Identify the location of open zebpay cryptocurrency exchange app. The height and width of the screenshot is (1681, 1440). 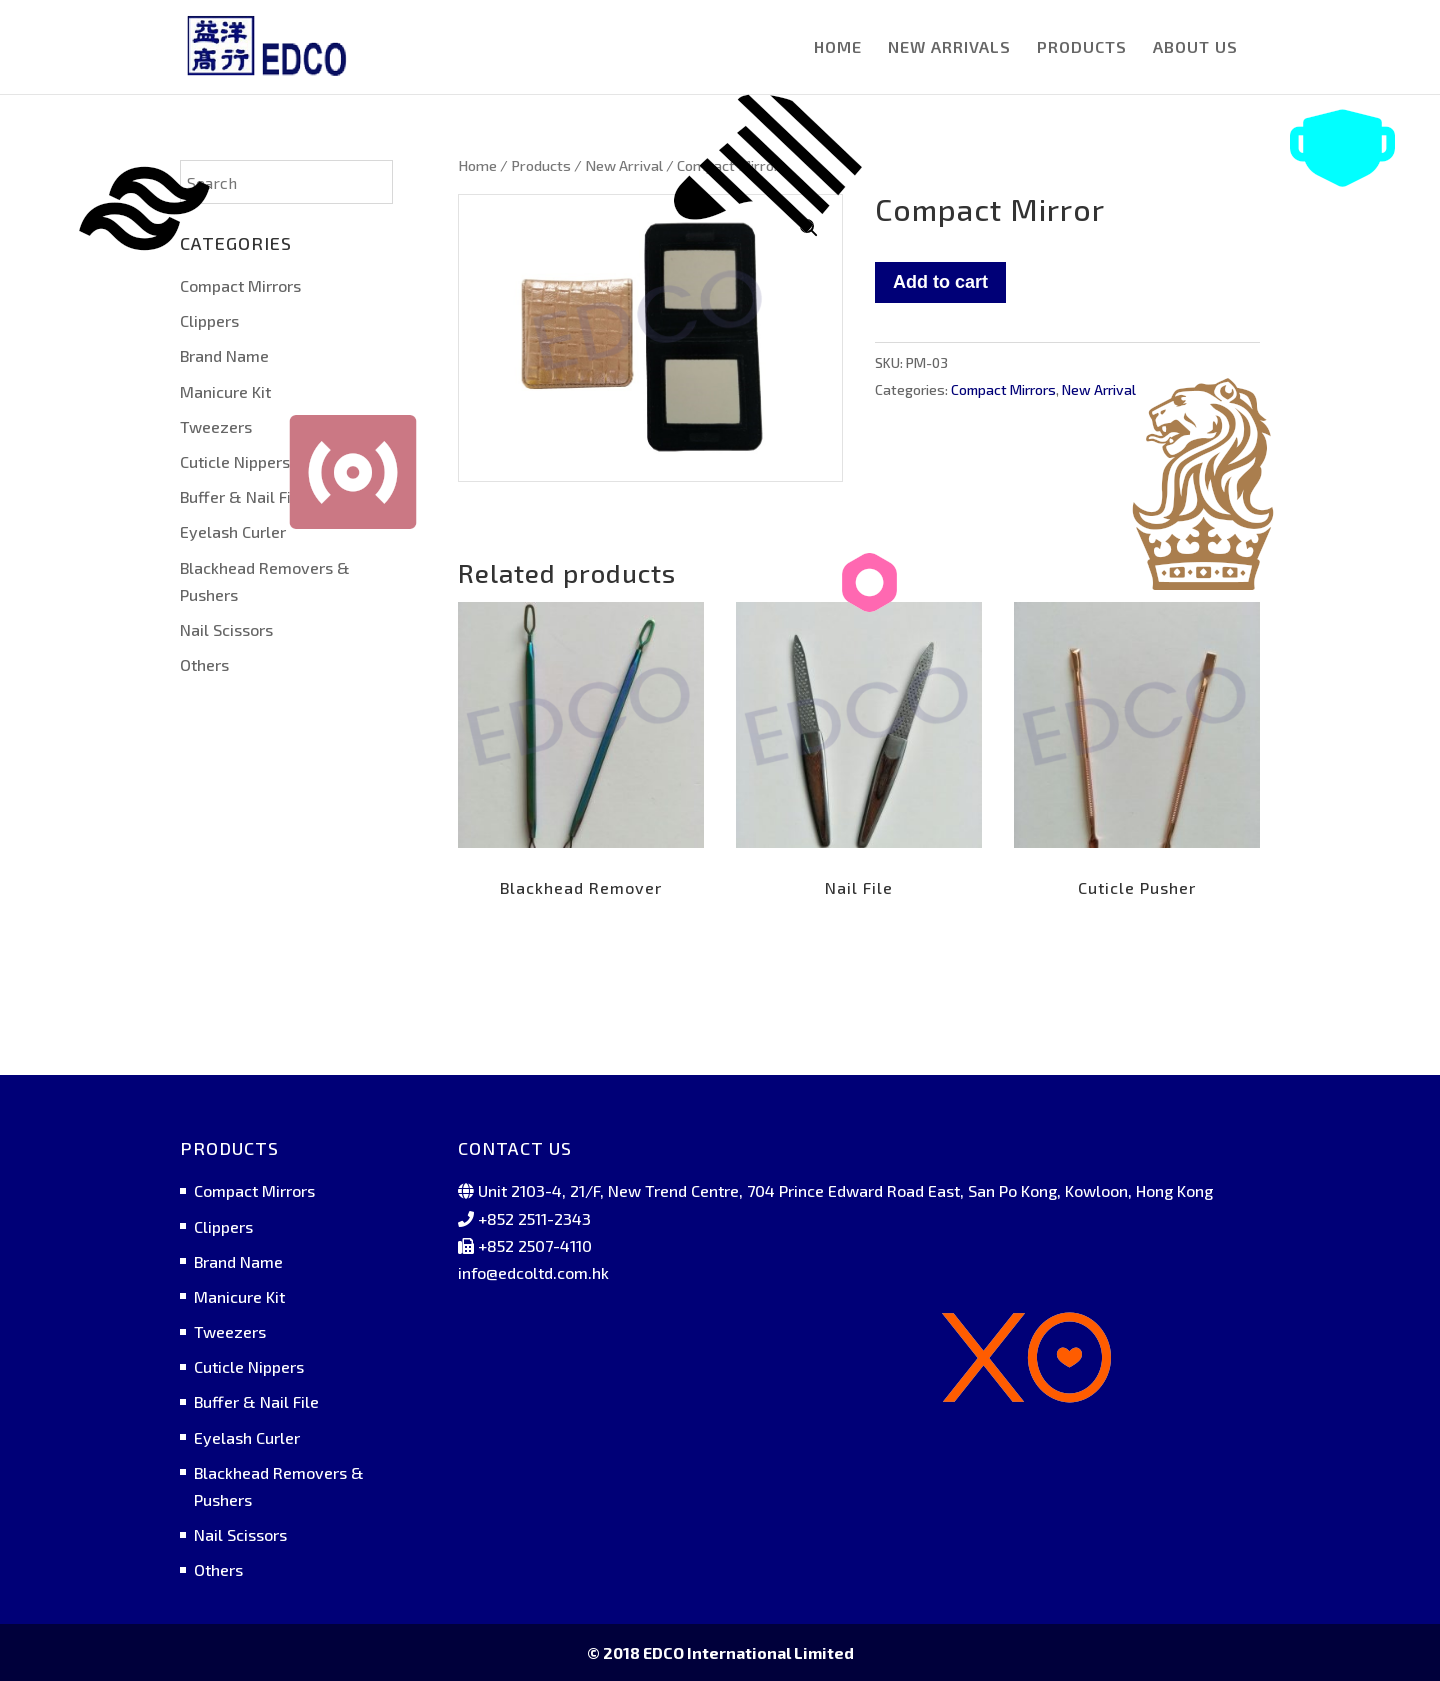
(768, 164).